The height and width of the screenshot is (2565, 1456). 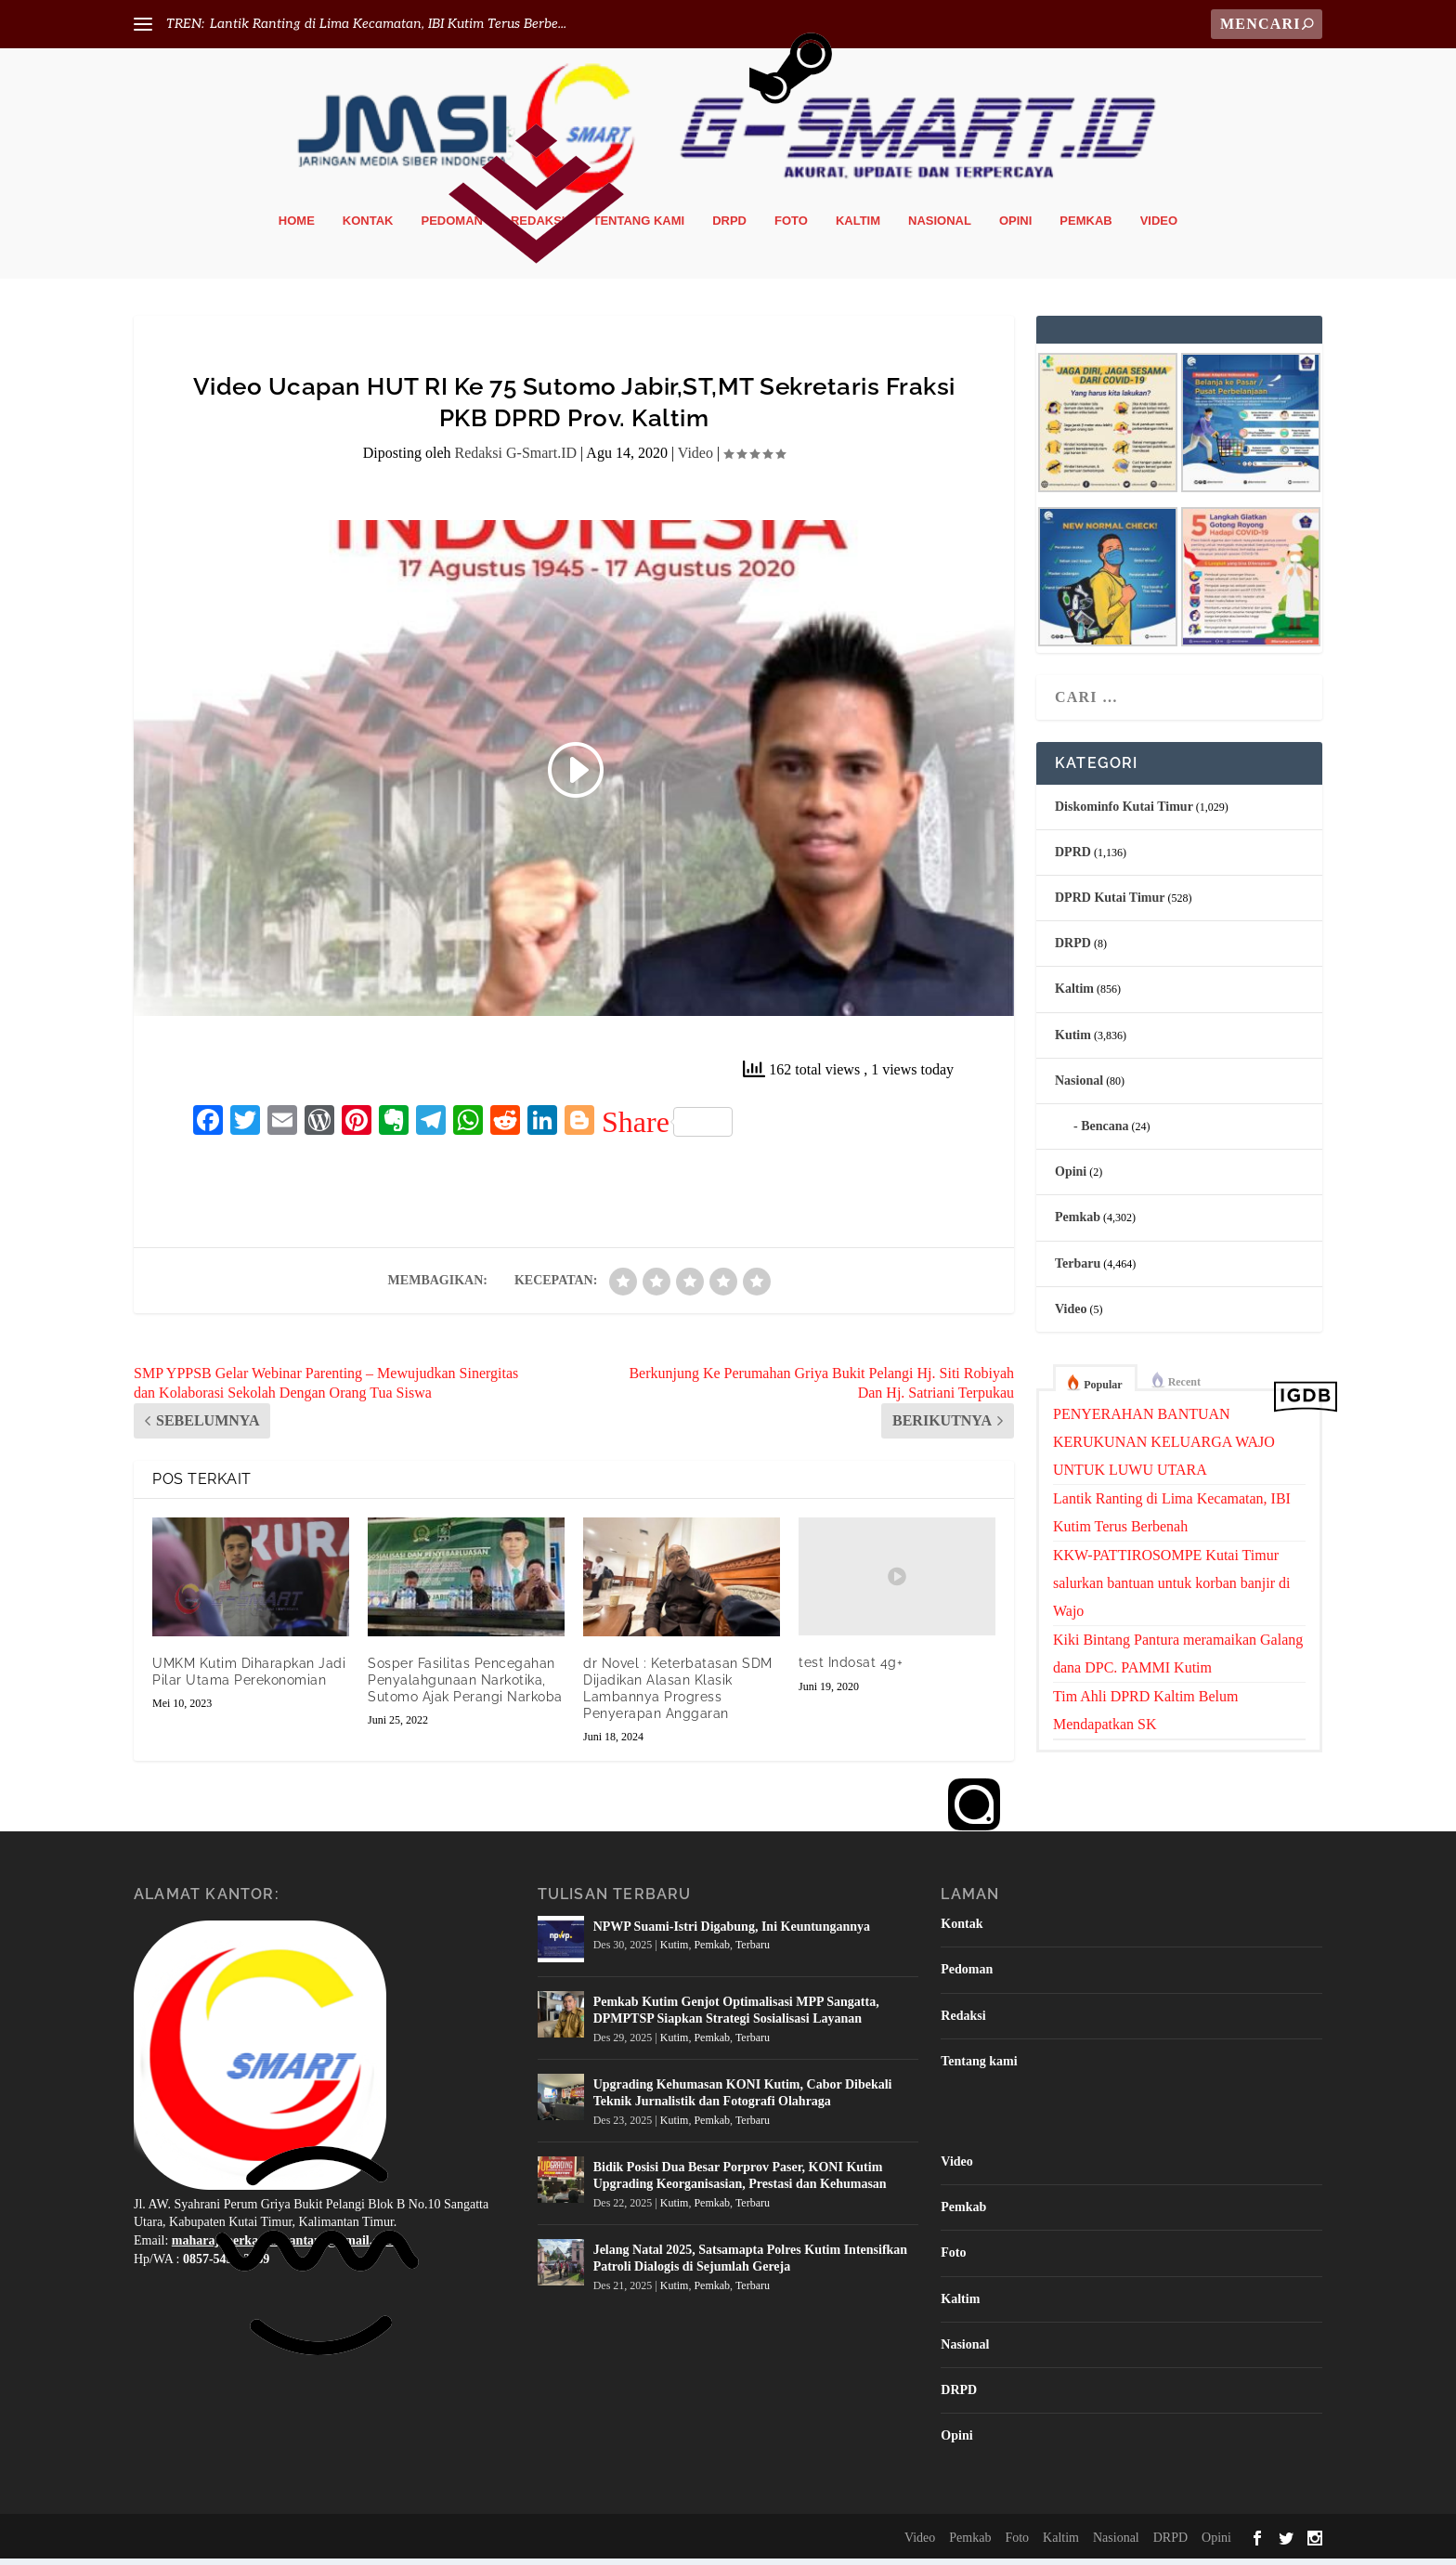 I want to click on open the PlanGrid app, so click(x=974, y=1804).